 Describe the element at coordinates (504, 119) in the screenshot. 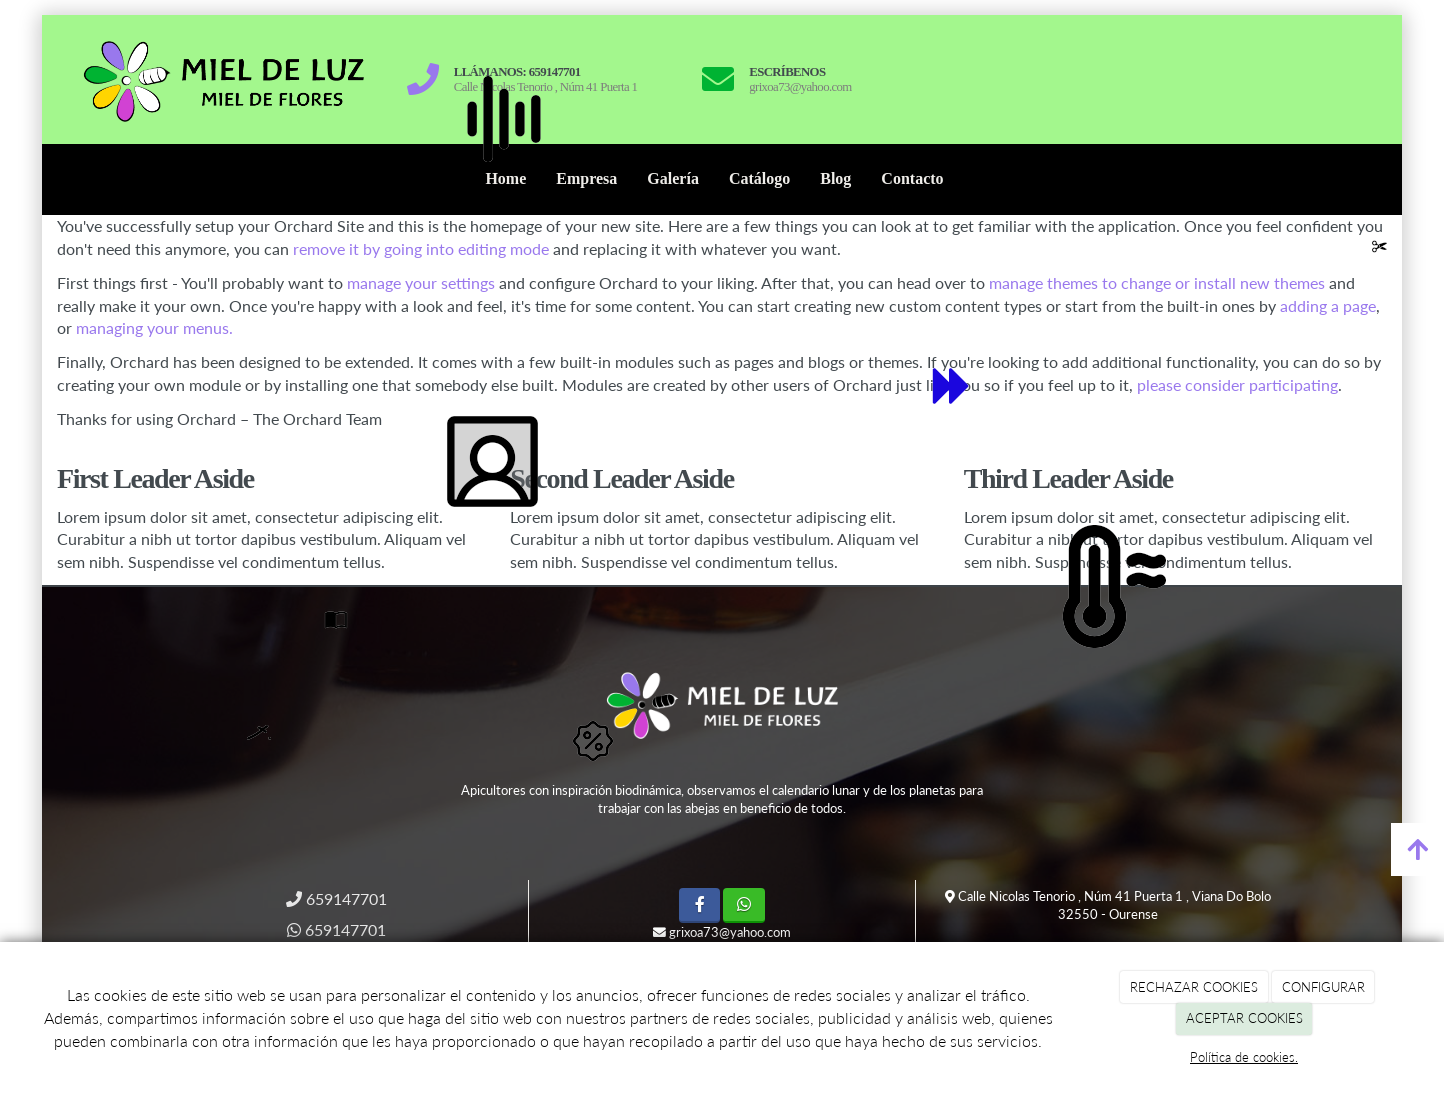

I see `view audio waveform or sound visualization` at that location.